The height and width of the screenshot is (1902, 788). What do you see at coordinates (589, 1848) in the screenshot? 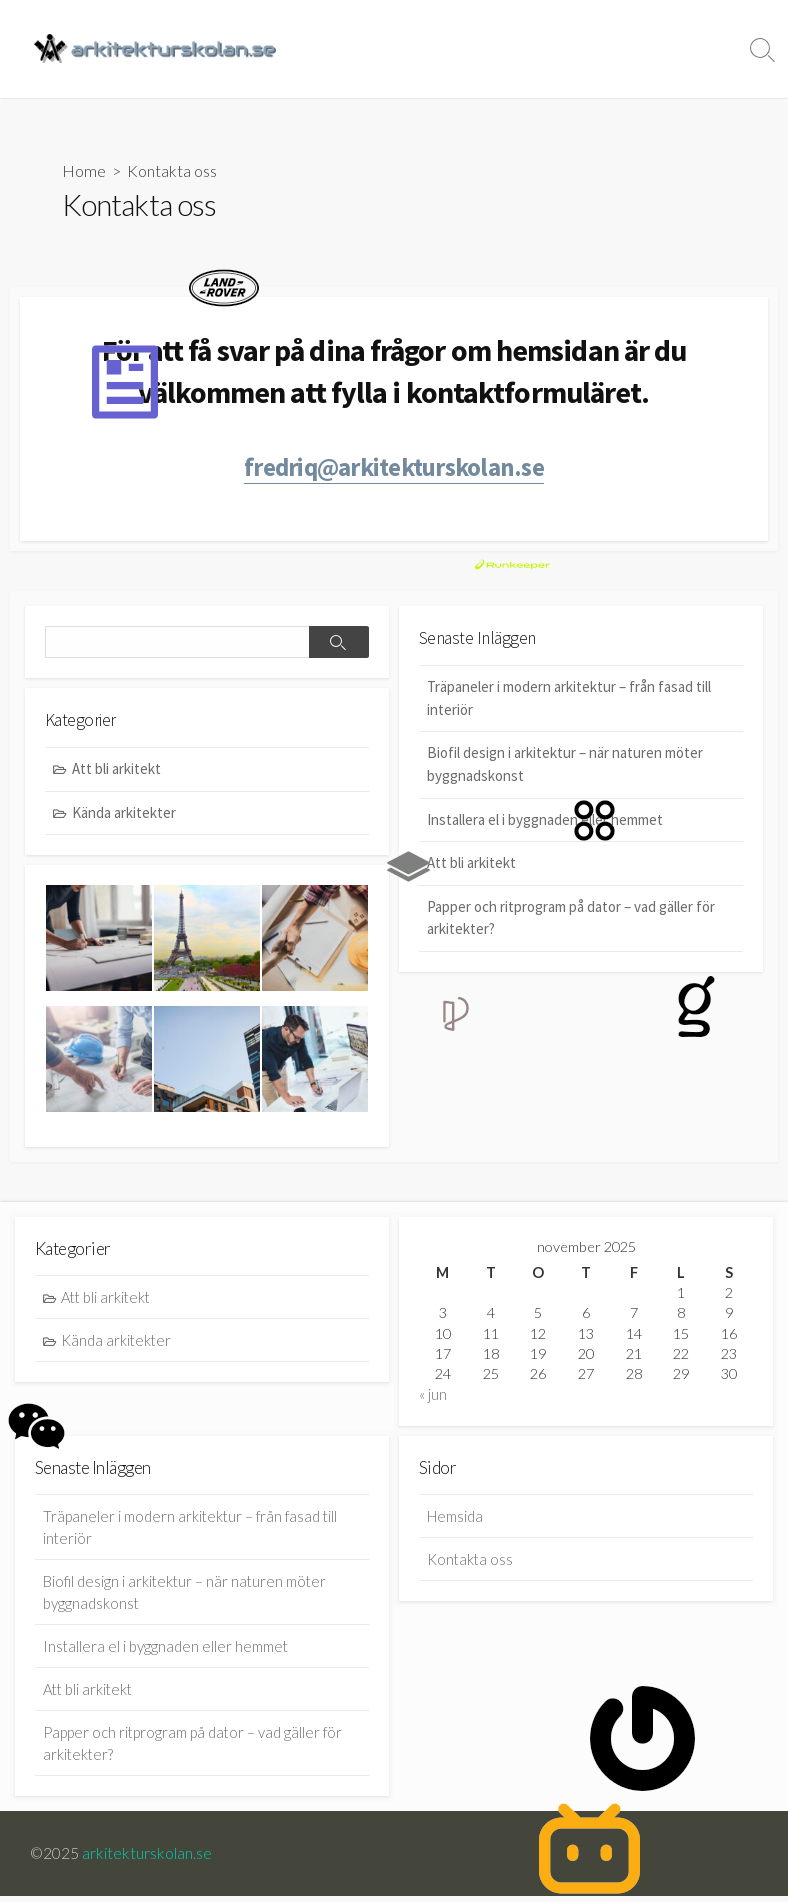
I see `open Bilibili app` at bounding box center [589, 1848].